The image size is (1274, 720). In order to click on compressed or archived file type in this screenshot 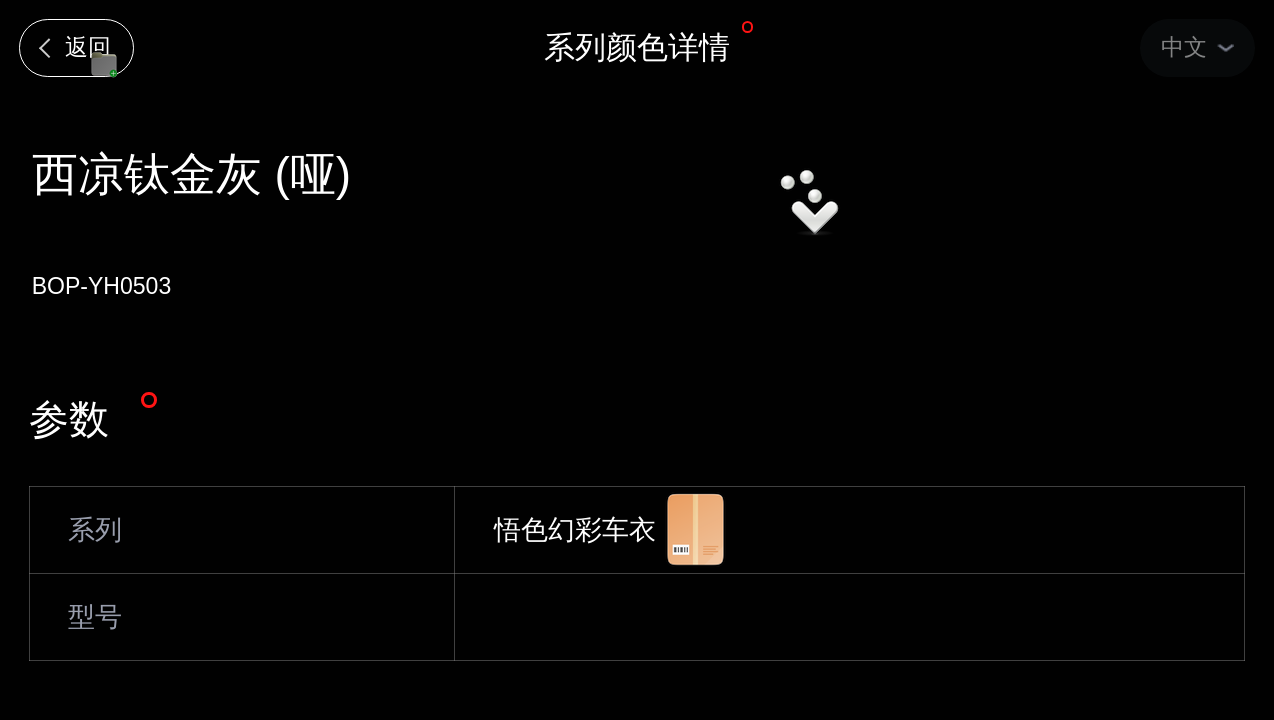, I will do `click(695, 529)`.